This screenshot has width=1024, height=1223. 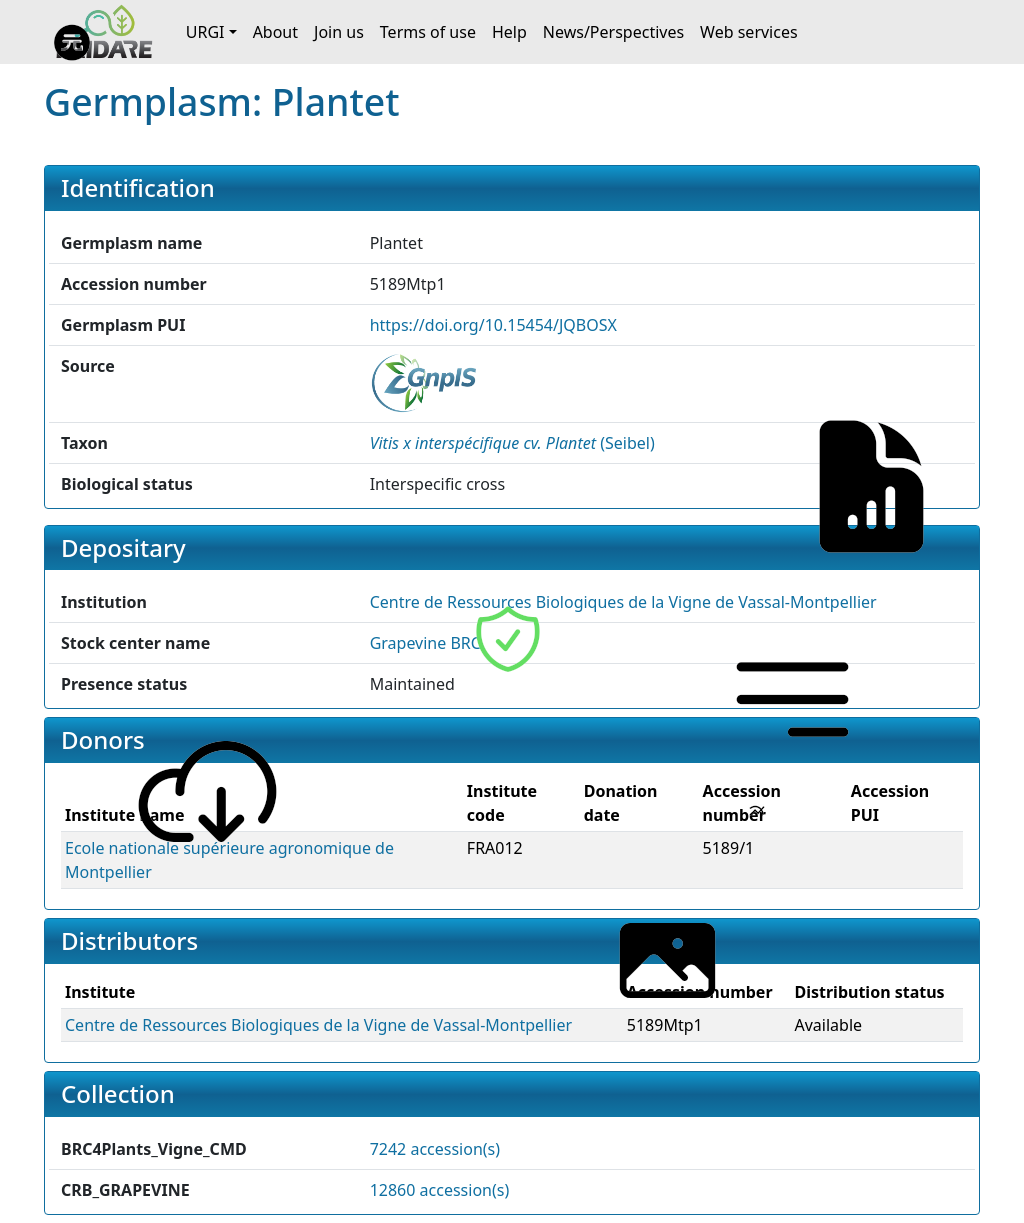 What do you see at coordinates (72, 44) in the screenshot?
I see `chinese yuan currency indicator` at bounding box center [72, 44].